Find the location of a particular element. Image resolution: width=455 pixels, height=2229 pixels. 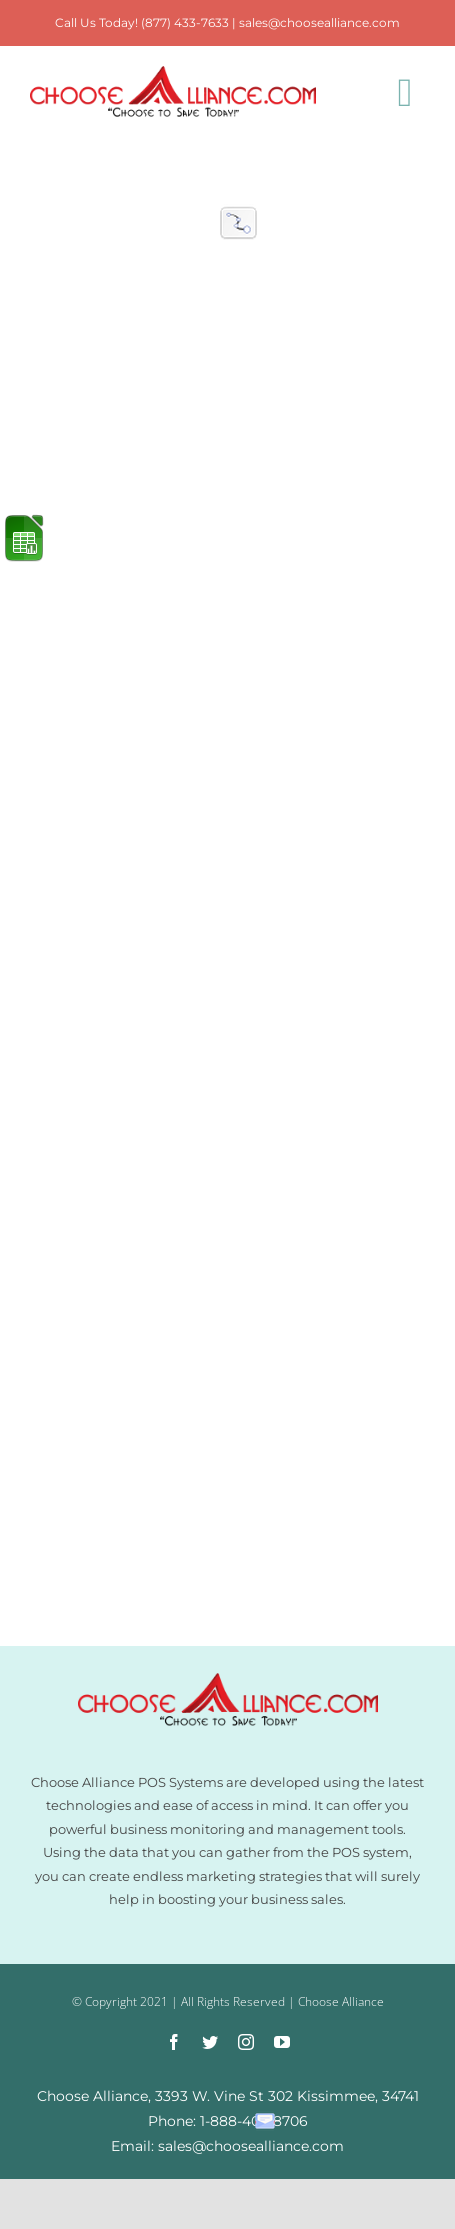

open the mail app is located at coordinates (265, 2121).